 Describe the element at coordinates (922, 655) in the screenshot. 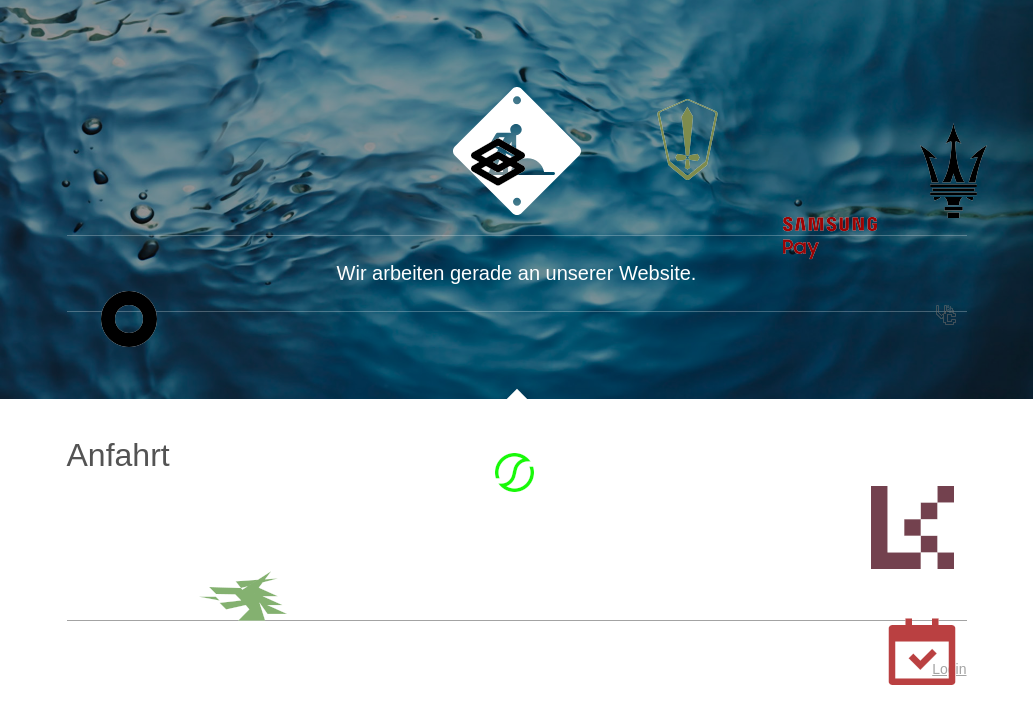

I see `confirm a scheduled event or appointment` at that location.